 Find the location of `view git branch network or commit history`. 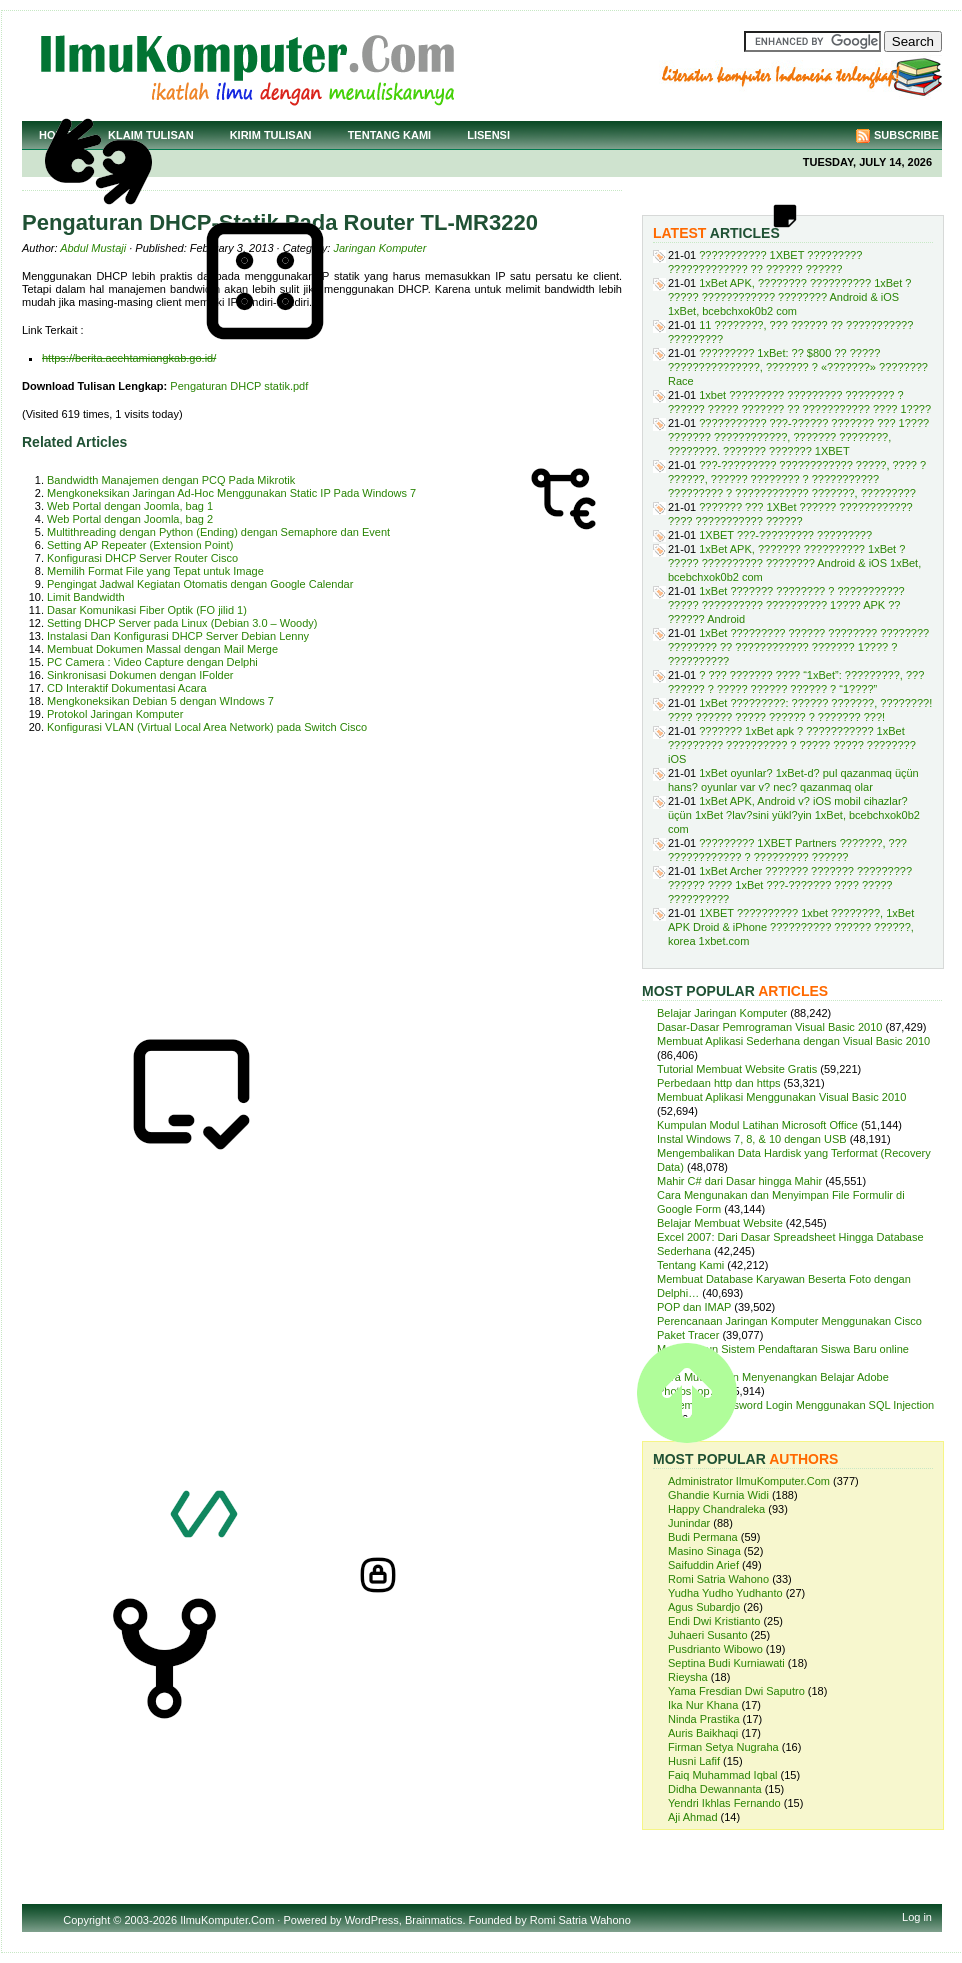

view git branch network or commit history is located at coordinates (164, 1658).